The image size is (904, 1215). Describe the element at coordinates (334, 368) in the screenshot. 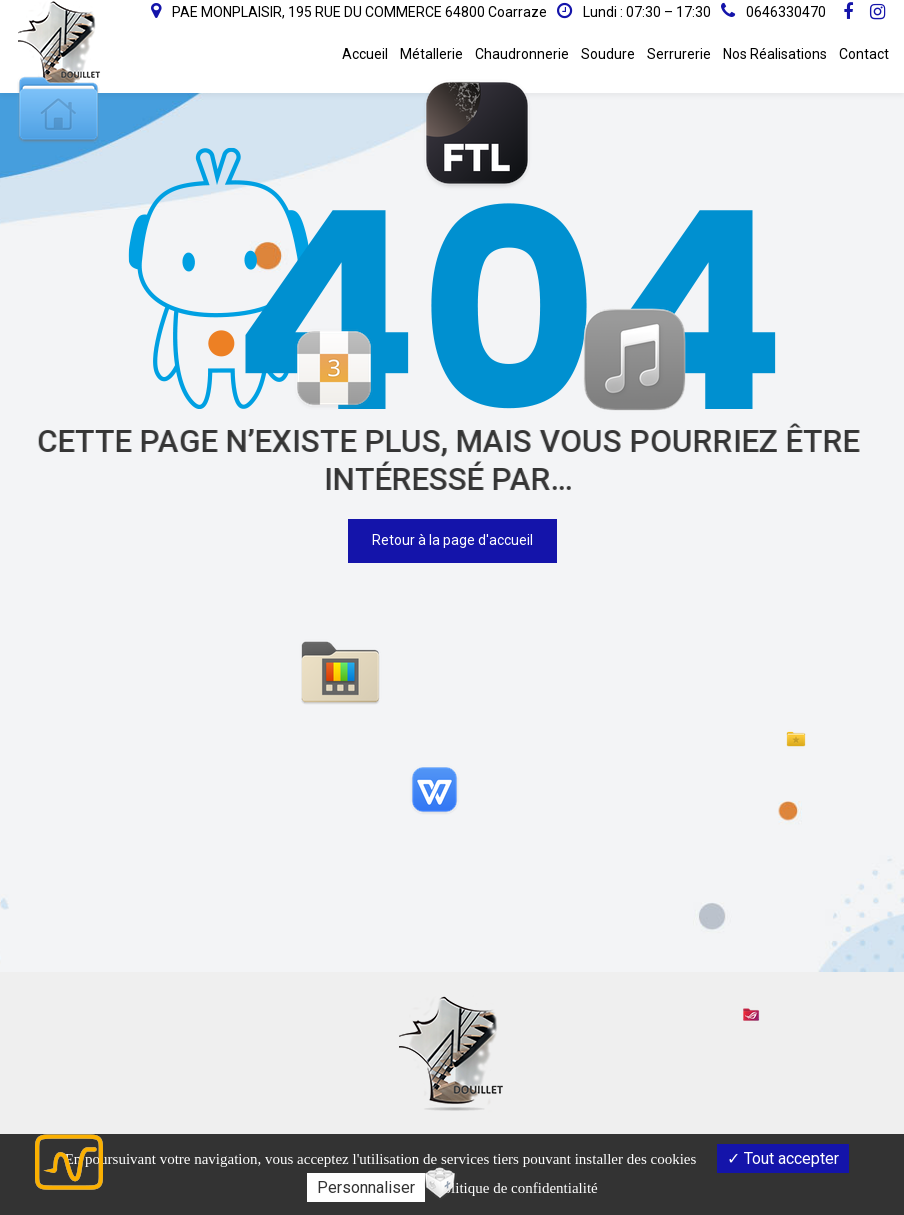

I see `open ksudoku puzzle game` at that location.